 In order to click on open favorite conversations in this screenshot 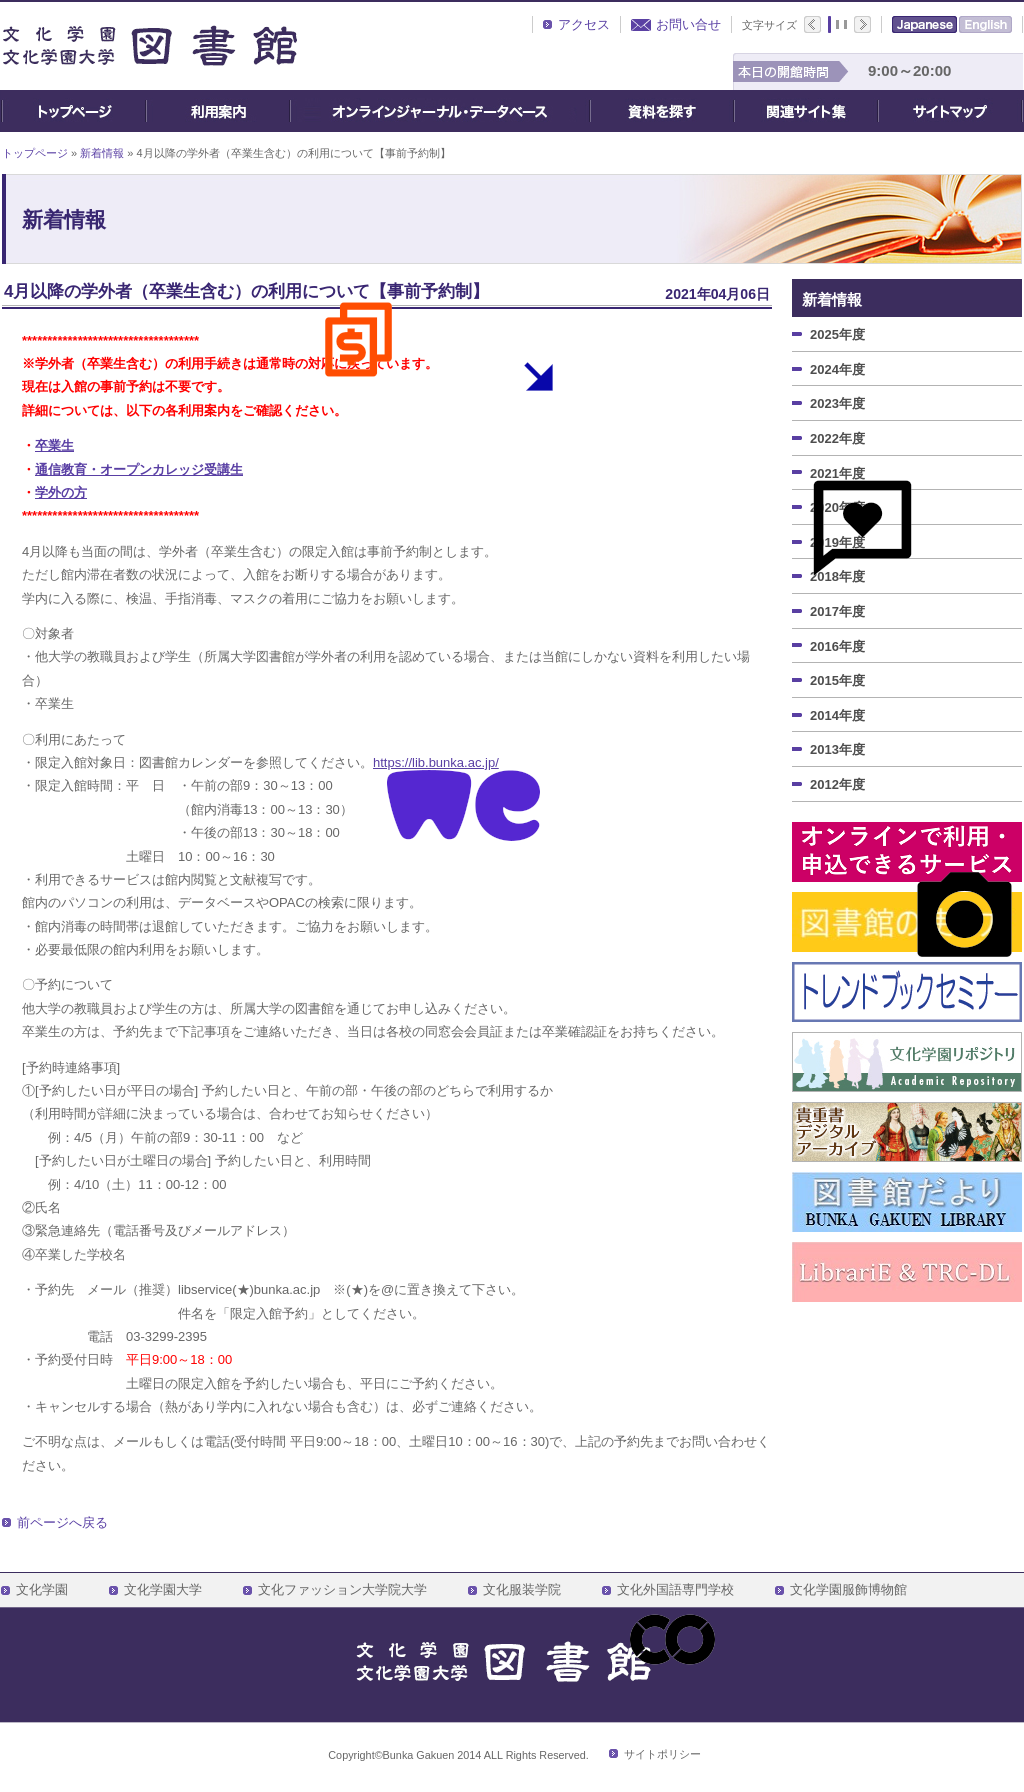, I will do `click(862, 524)`.